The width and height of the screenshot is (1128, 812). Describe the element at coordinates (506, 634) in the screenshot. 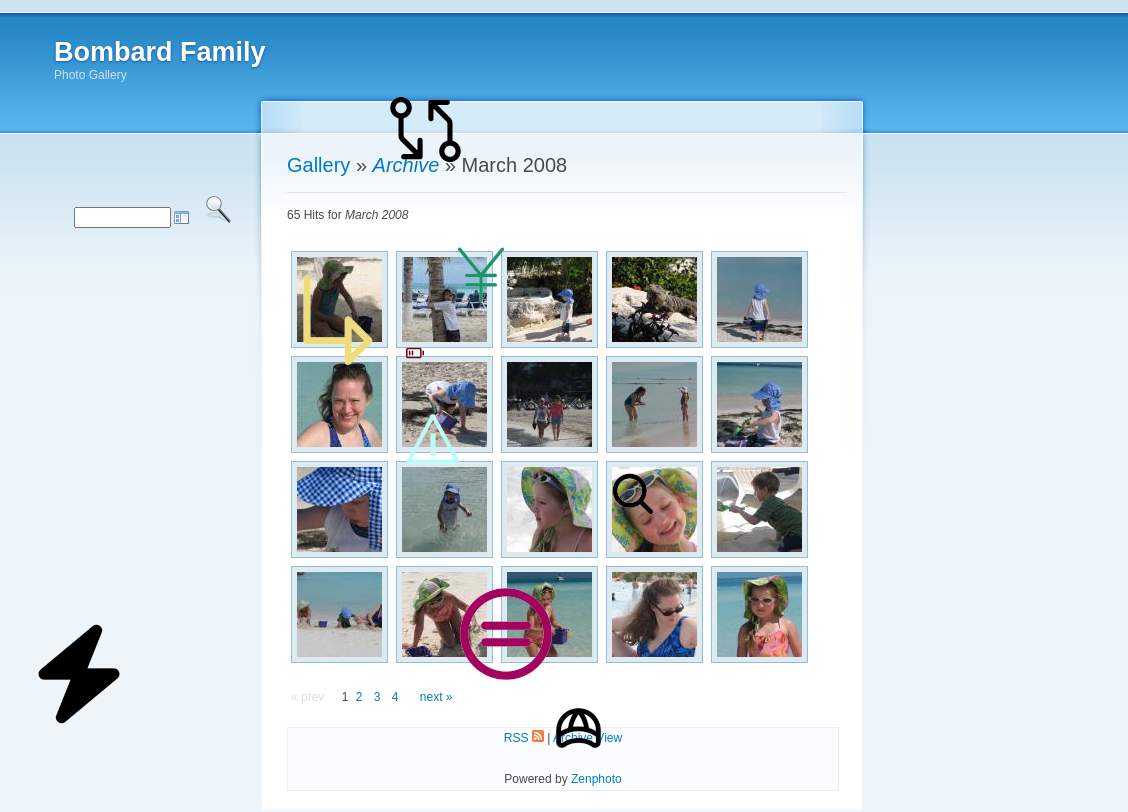

I see `indicates equality or balanced state` at that location.